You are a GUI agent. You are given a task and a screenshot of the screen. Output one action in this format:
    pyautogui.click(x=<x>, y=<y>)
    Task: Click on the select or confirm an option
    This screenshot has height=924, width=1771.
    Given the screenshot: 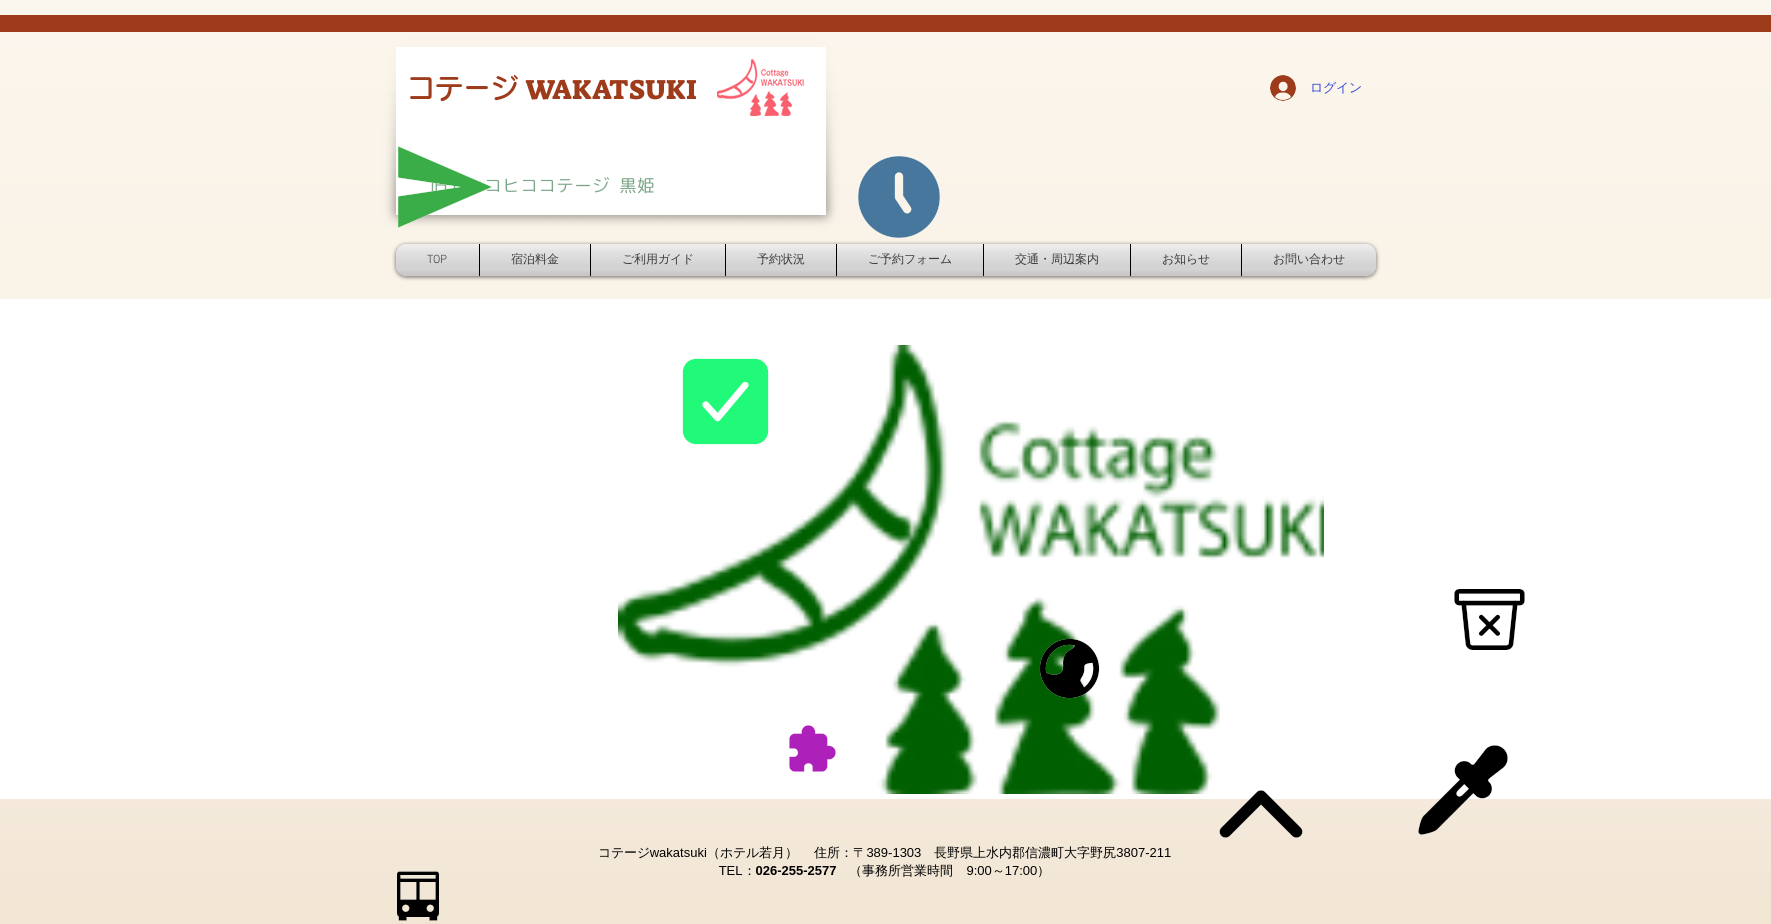 What is the action you would take?
    pyautogui.click(x=725, y=401)
    